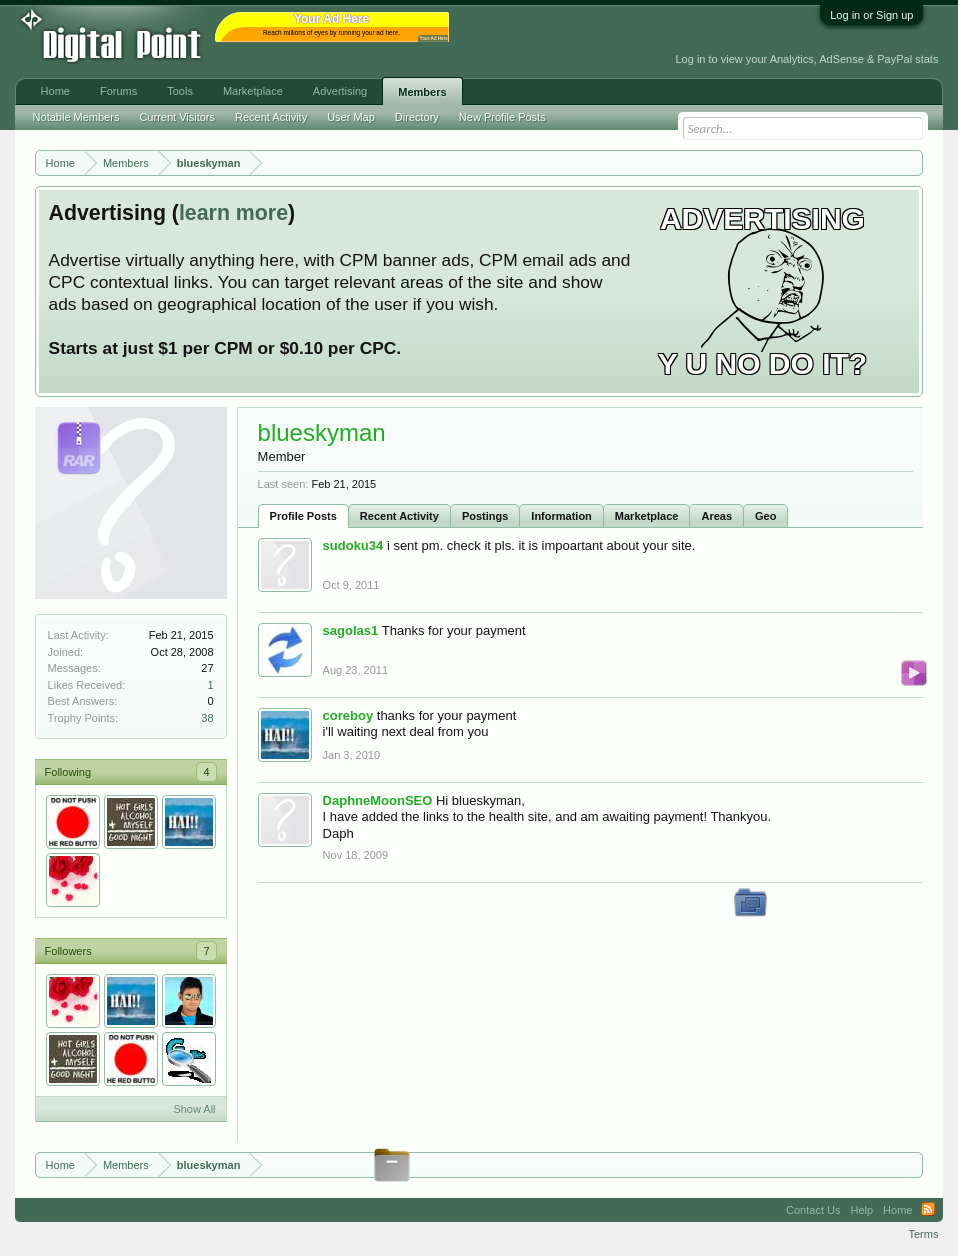 The height and width of the screenshot is (1256, 958). Describe the element at coordinates (79, 448) in the screenshot. I see `a compressed RAR archive file` at that location.